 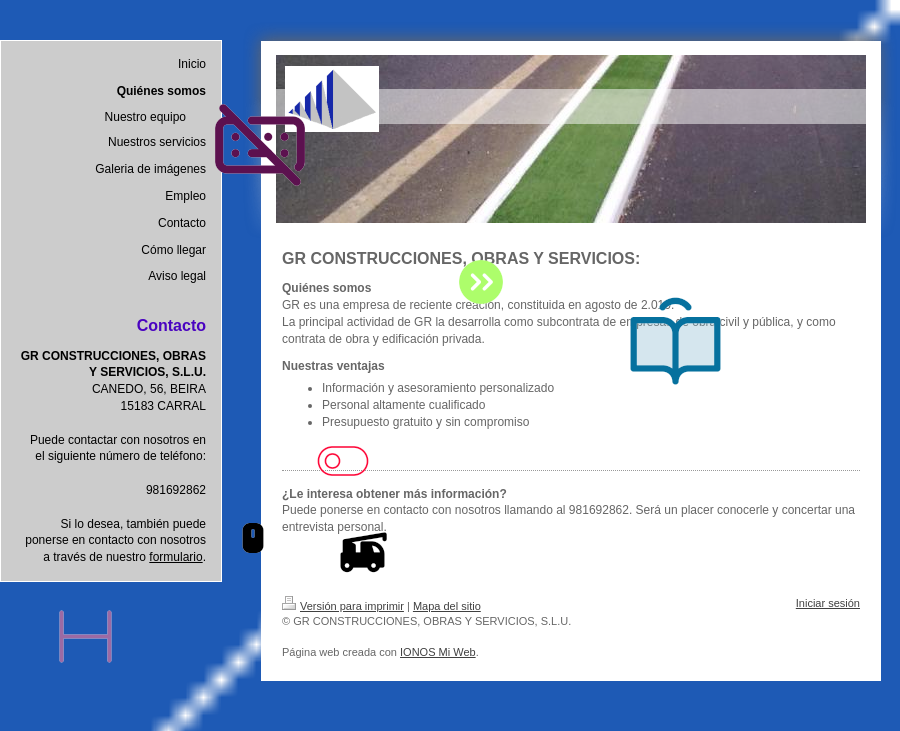 I want to click on format text as a heading, so click(x=85, y=636).